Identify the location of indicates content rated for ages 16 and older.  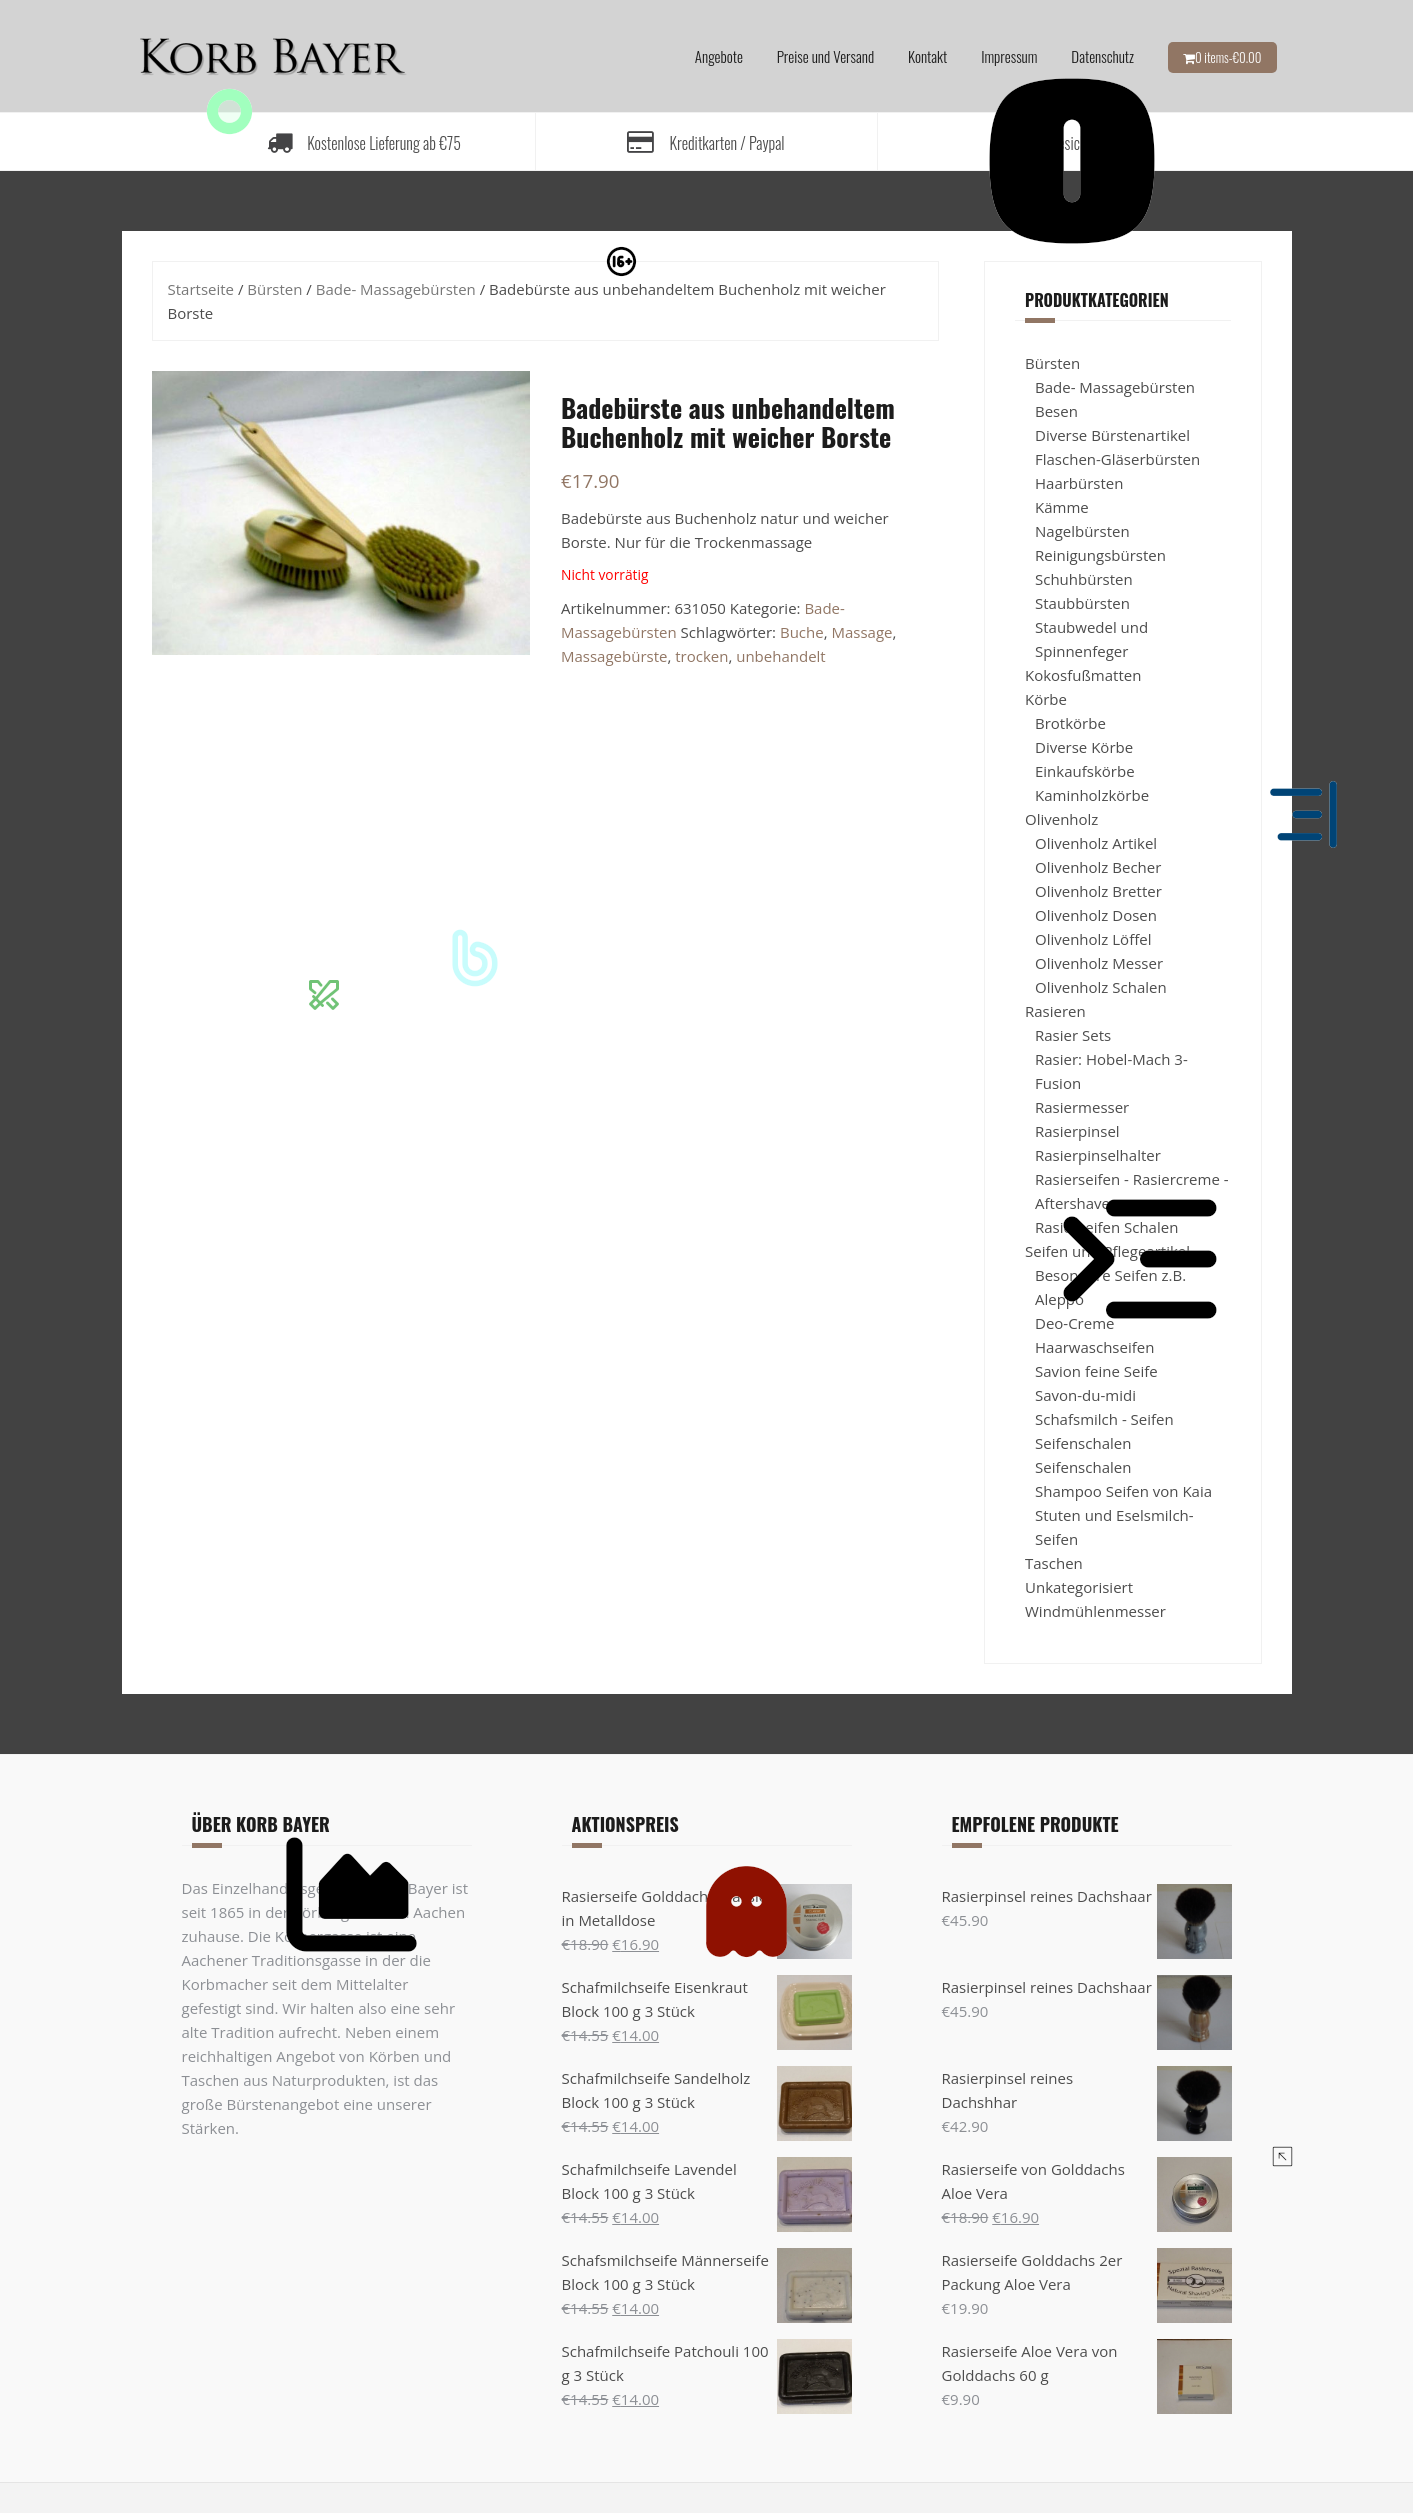
(621, 261).